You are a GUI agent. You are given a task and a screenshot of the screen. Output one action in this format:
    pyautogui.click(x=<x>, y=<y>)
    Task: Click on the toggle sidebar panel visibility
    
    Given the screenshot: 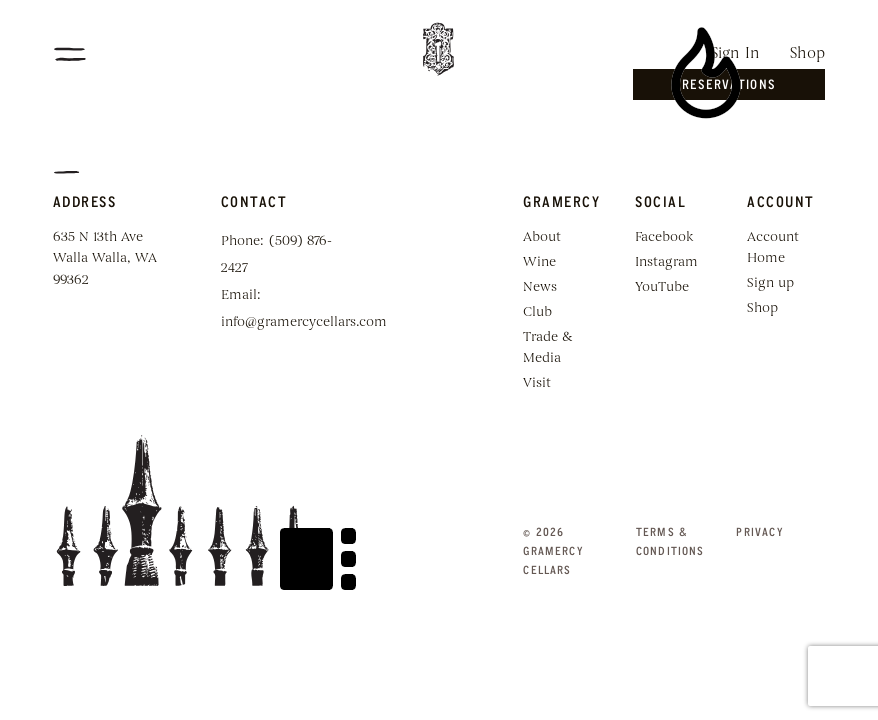 What is the action you would take?
    pyautogui.click(x=318, y=559)
    